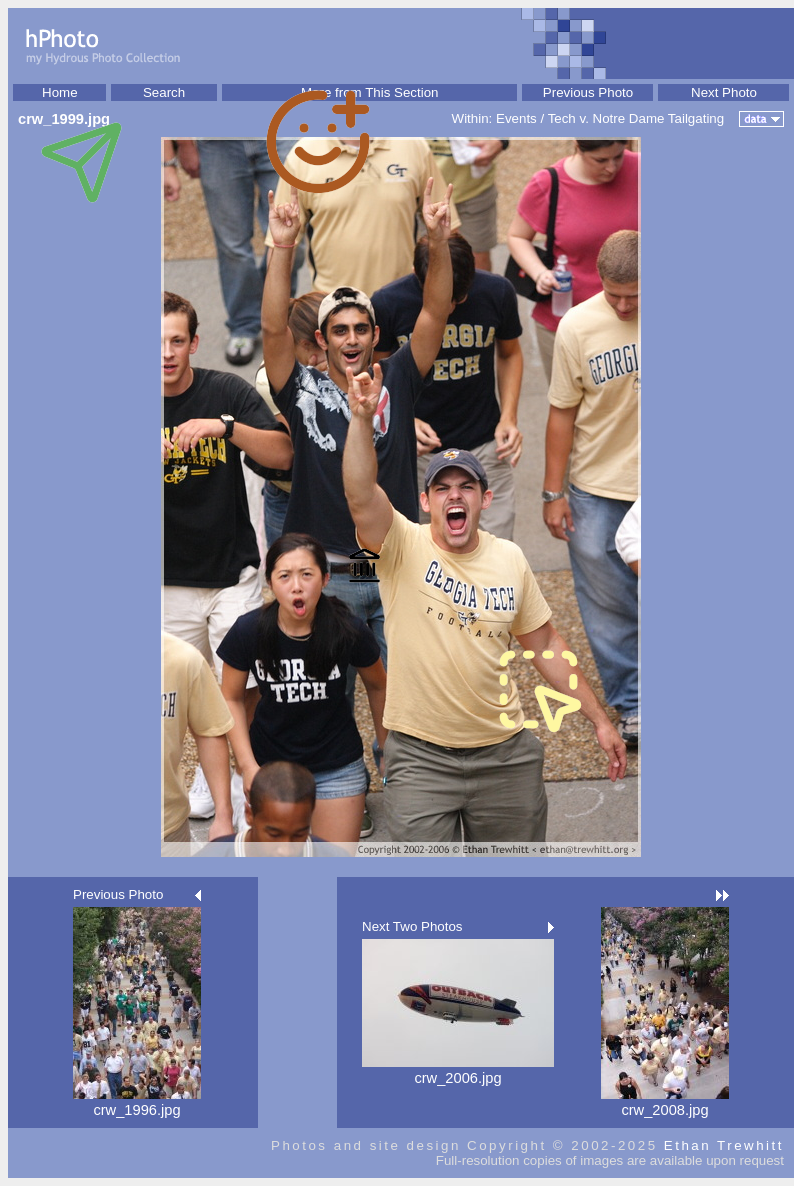 The height and width of the screenshot is (1186, 794). Describe the element at coordinates (364, 565) in the screenshot. I see `view nearby landmarks or points of interest` at that location.